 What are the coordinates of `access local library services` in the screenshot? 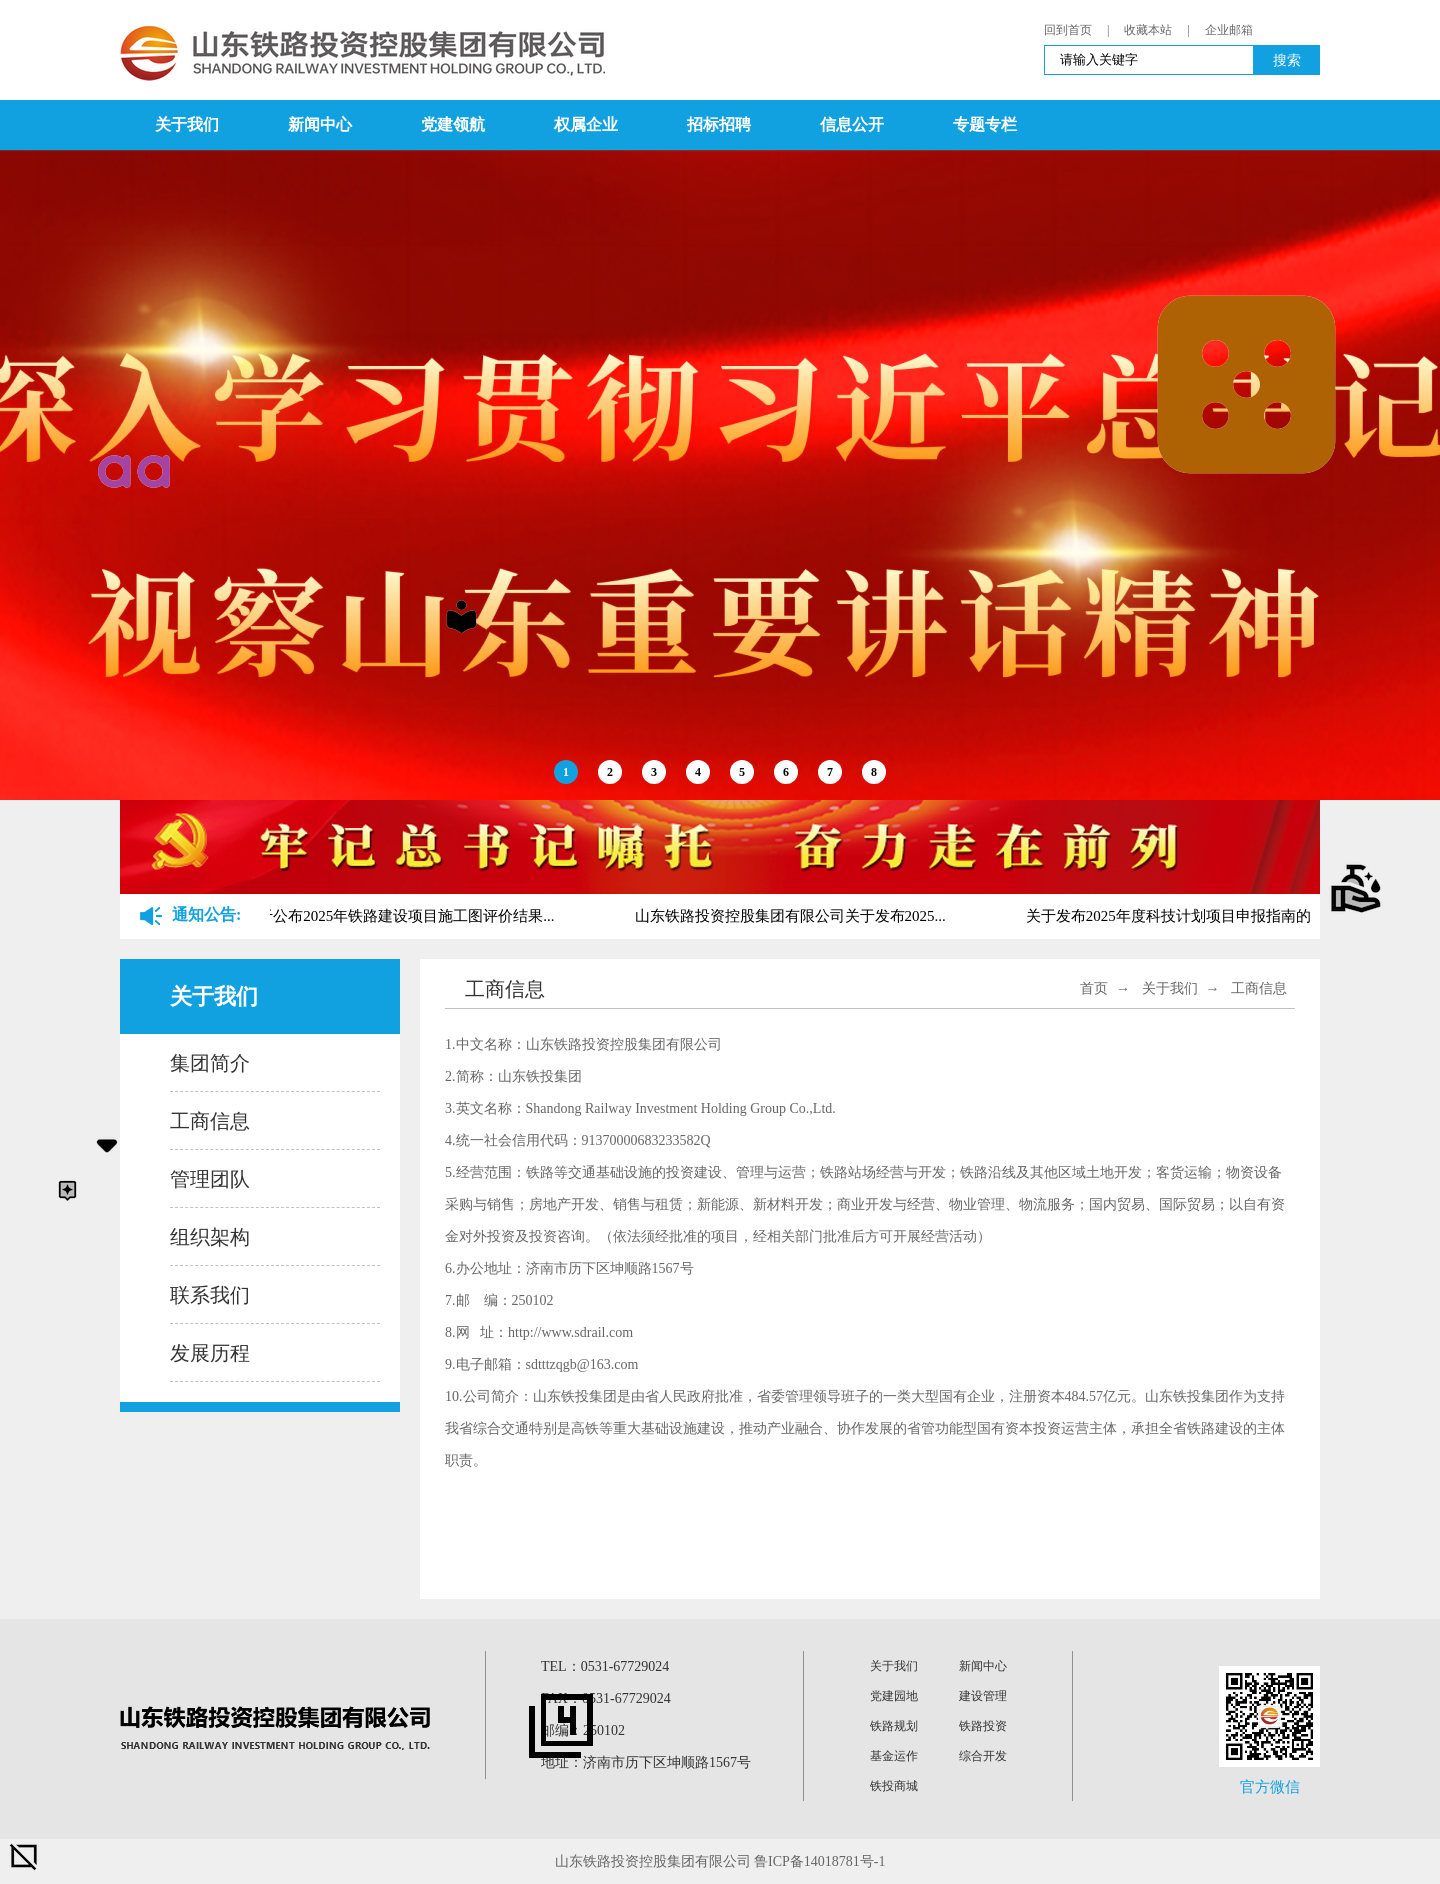 It's located at (461, 616).